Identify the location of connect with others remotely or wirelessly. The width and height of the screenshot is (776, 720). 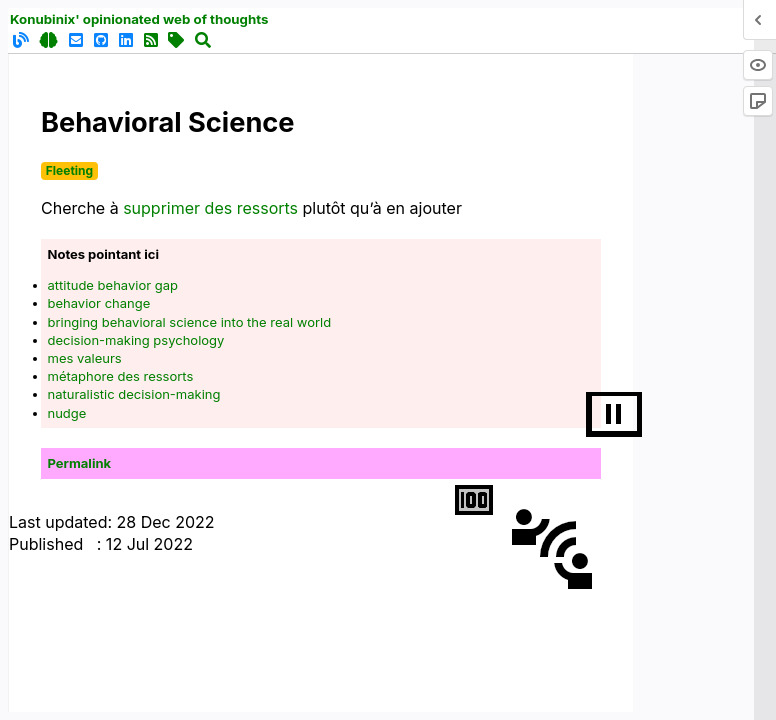
(552, 549).